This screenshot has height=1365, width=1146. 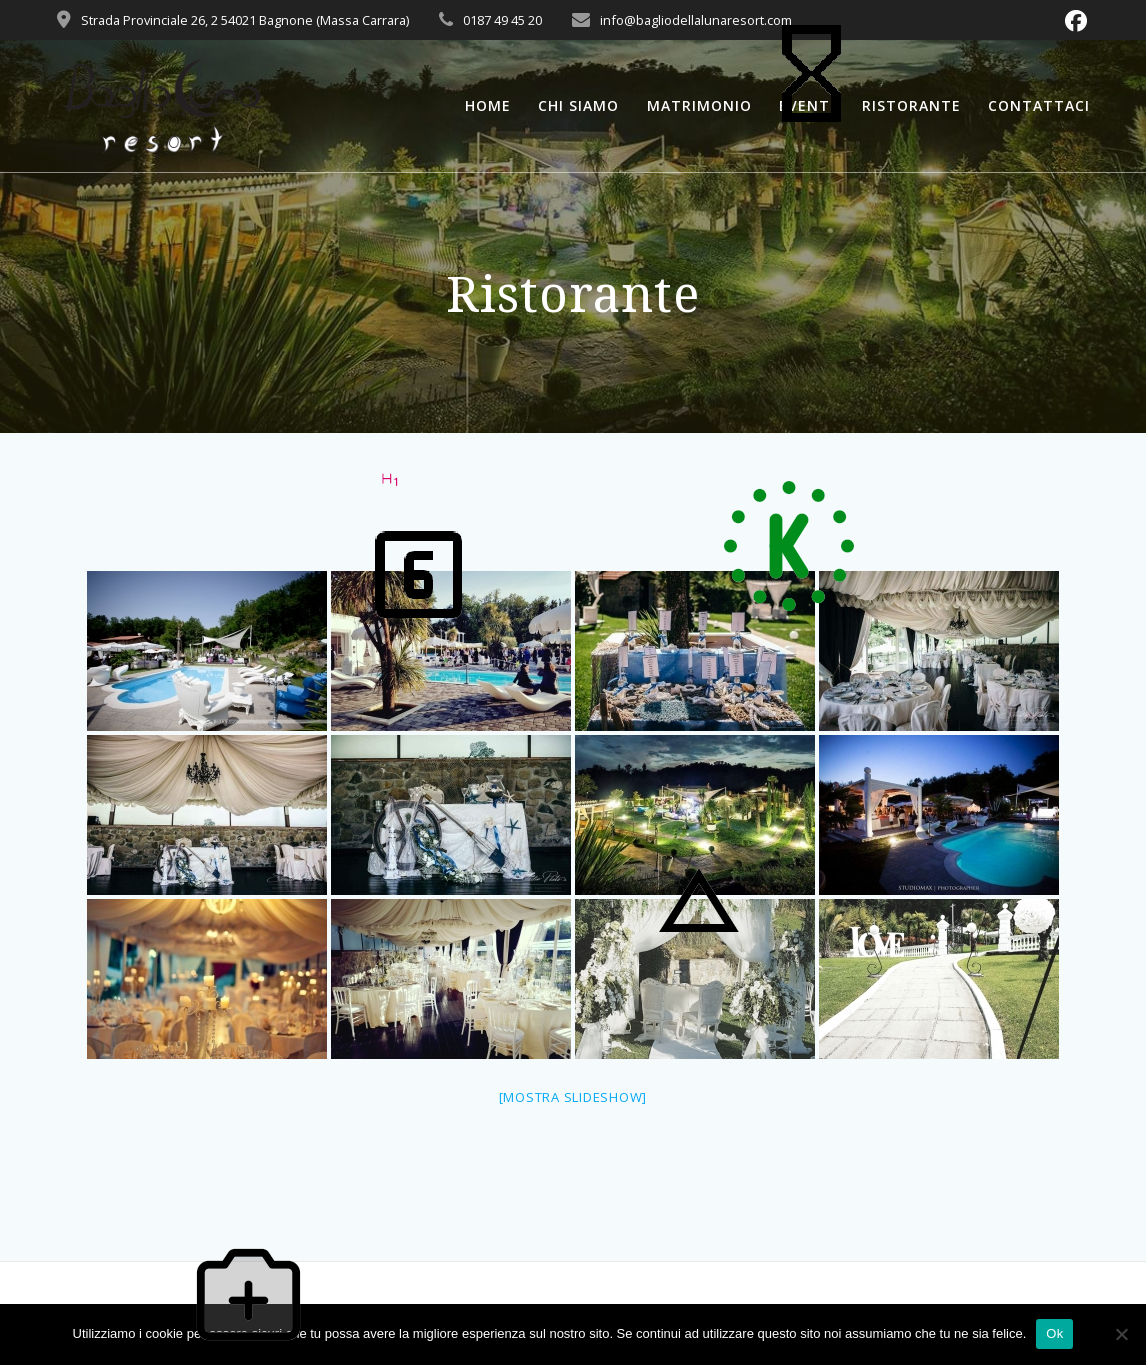 What do you see at coordinates (389, 479) in the screenshot?
I see `format text as heading level 1` at bounding box center [389, 479].